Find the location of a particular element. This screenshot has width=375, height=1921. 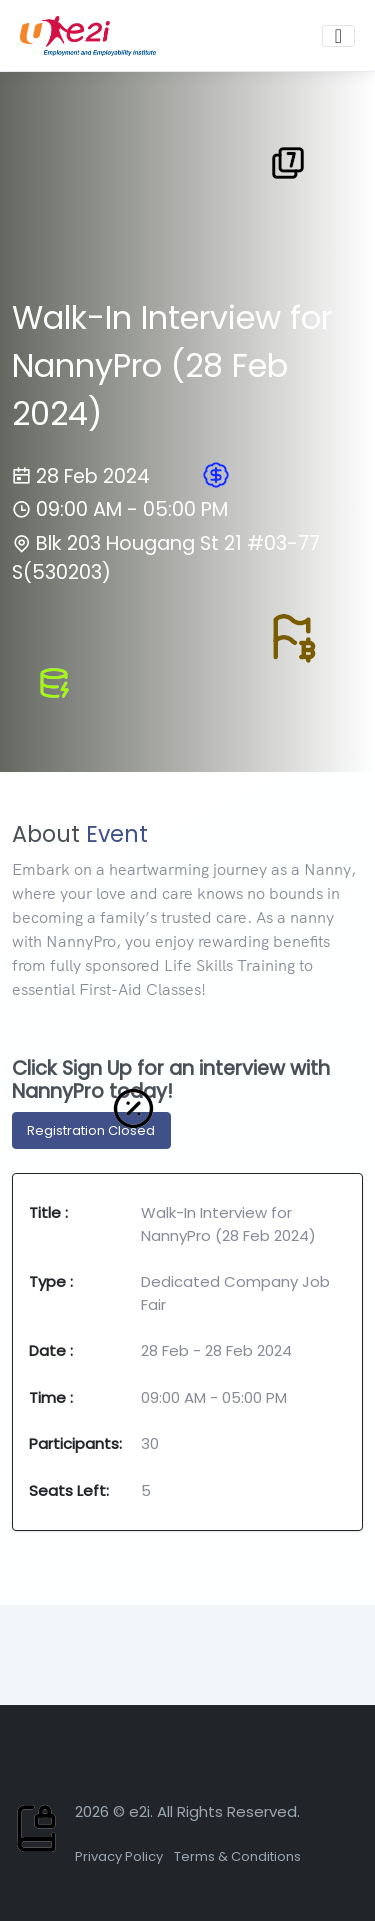

view pricing or payment options is located at coordinates (216, 475).